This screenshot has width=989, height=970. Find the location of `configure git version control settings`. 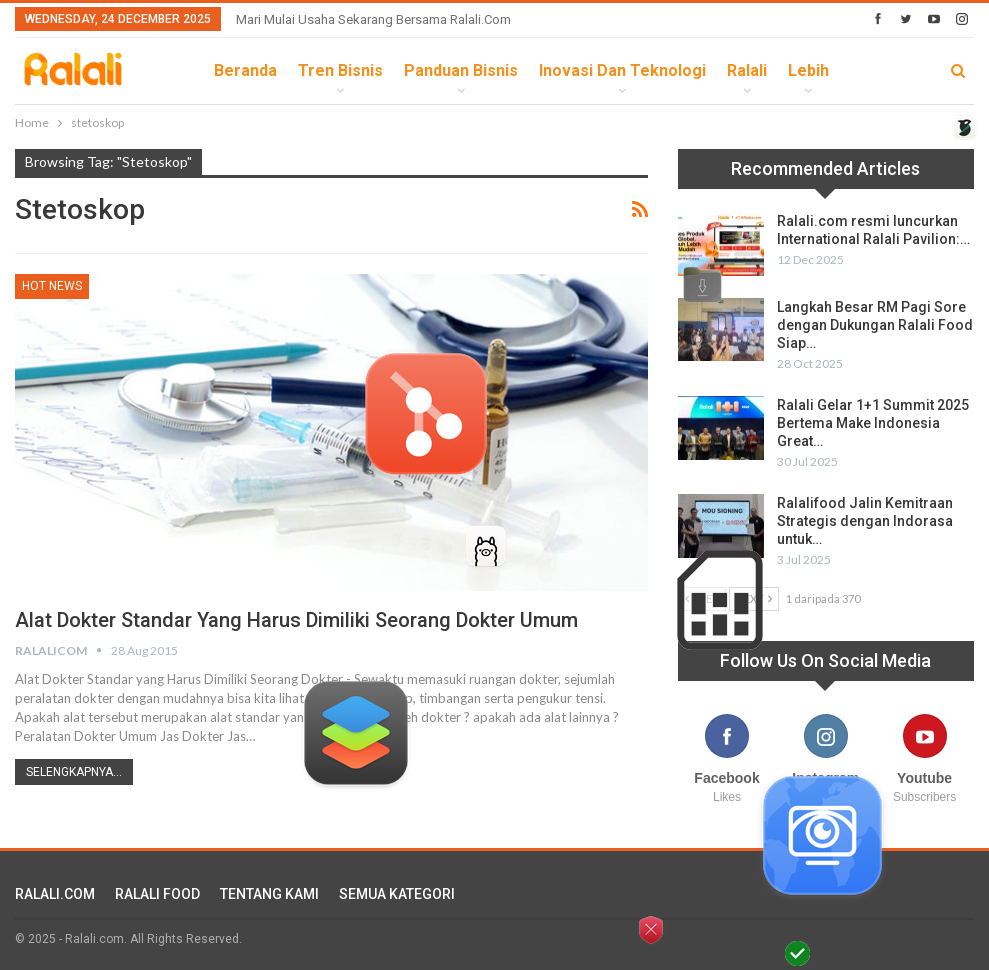

configure git version control settings is located at coordinates (426, 416).